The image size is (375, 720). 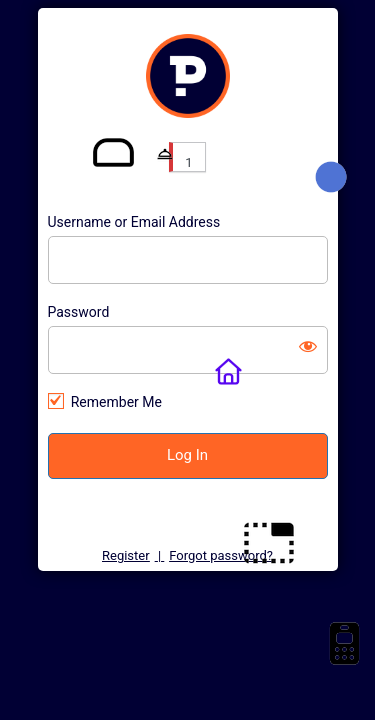 What do you see at coordinates (269, 543) in the screenshot?
I see `an inactive or background browser tab` at bounding box center [269, 543].